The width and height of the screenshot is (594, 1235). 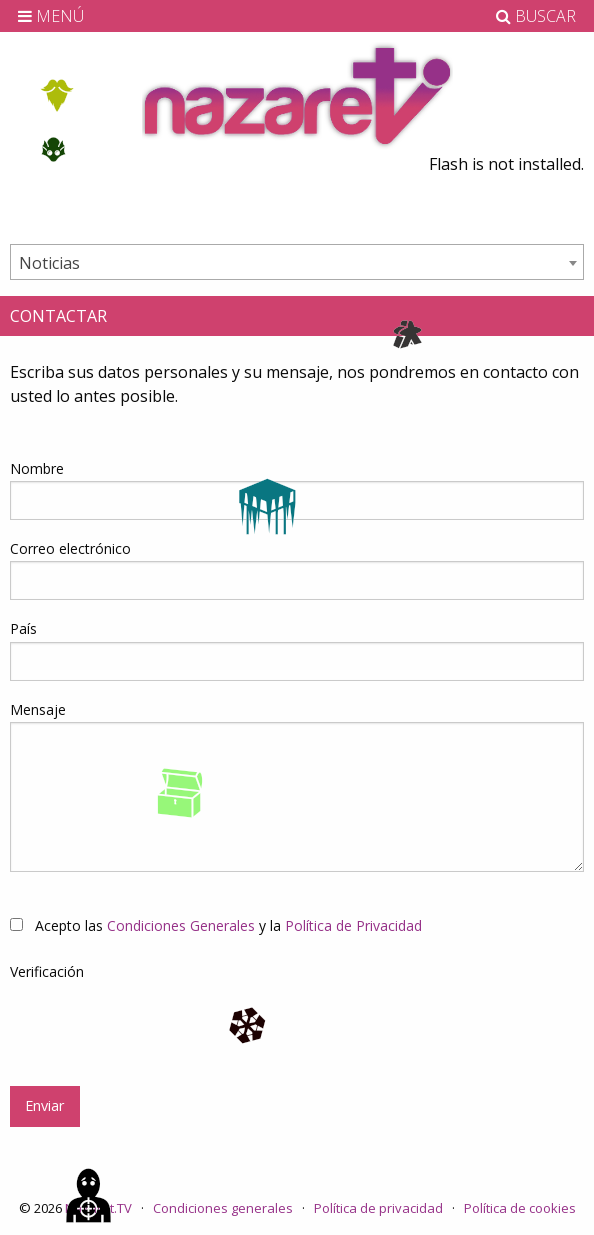 What do you see at coordinates (53, 149) in the screenshot?
I see `select triton or sea creature character` at bounding box center [53, 149].